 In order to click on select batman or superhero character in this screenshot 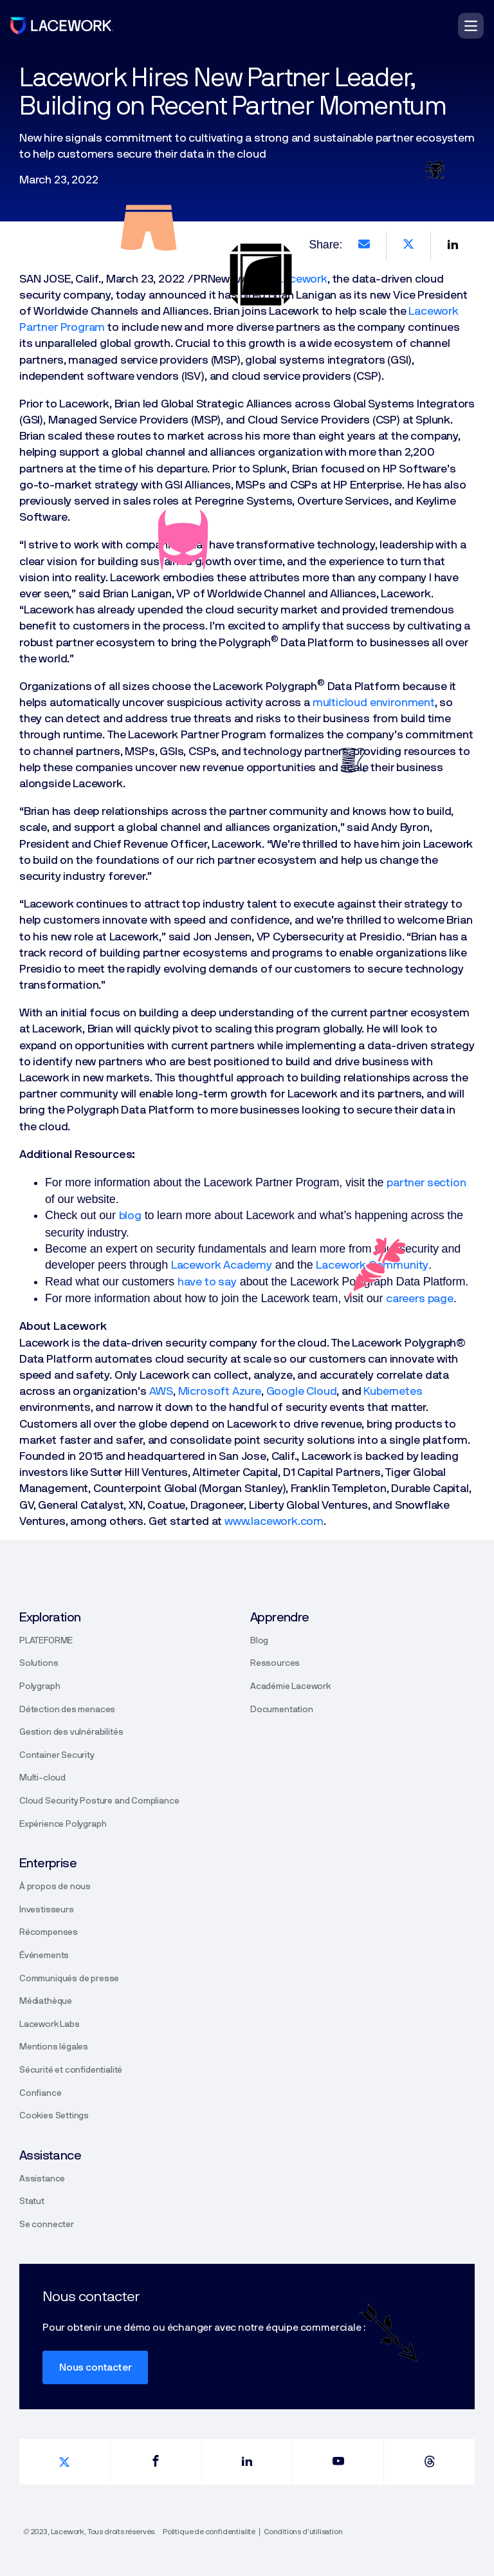, I will do `click(183, 540)`.